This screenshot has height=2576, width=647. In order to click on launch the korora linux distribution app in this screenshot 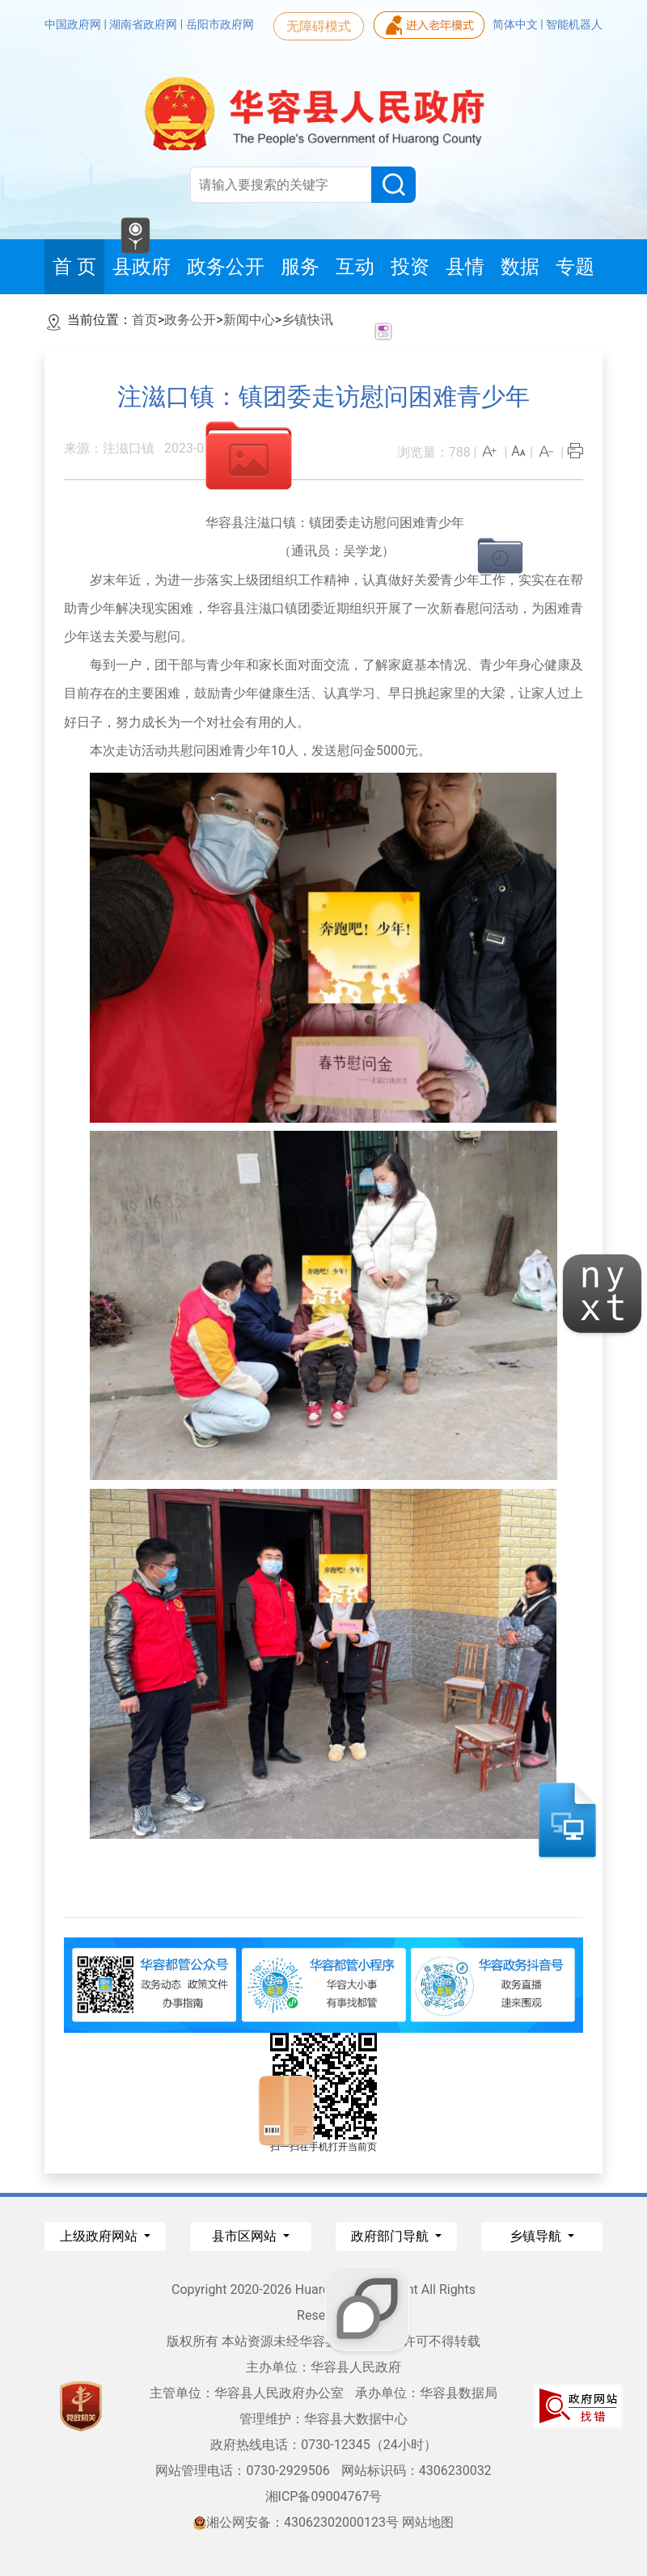, I will do `click(367, 2308)`.